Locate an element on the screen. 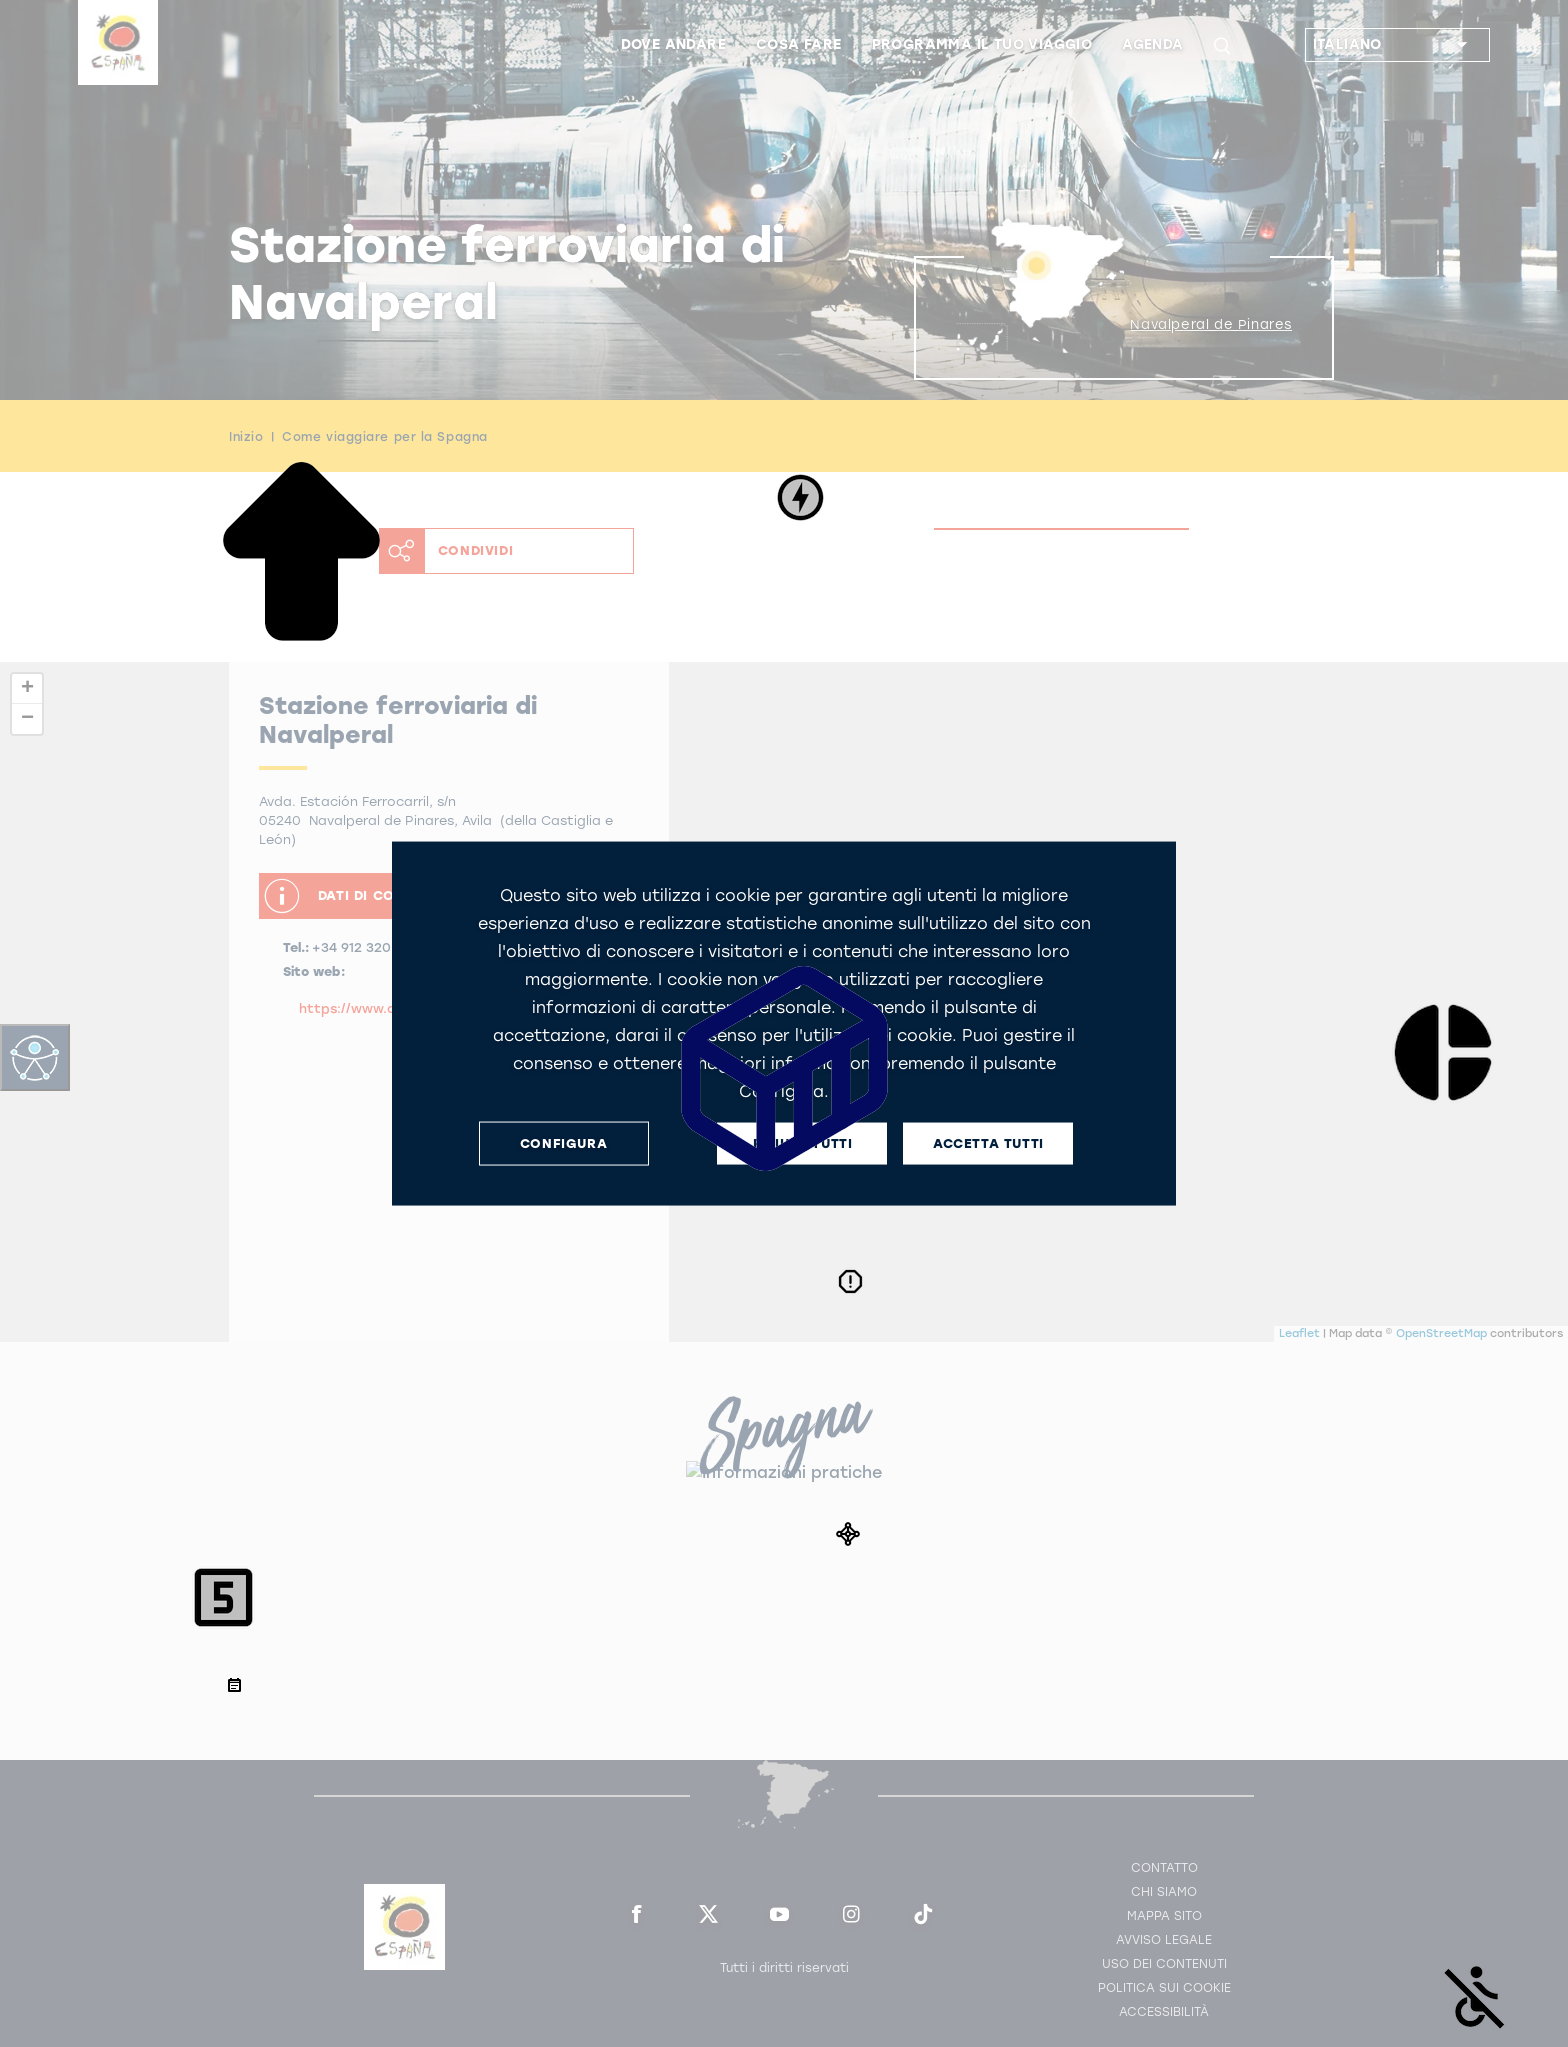  indicates step 5 in a multi-step process is located at coordinates (223, 1597).